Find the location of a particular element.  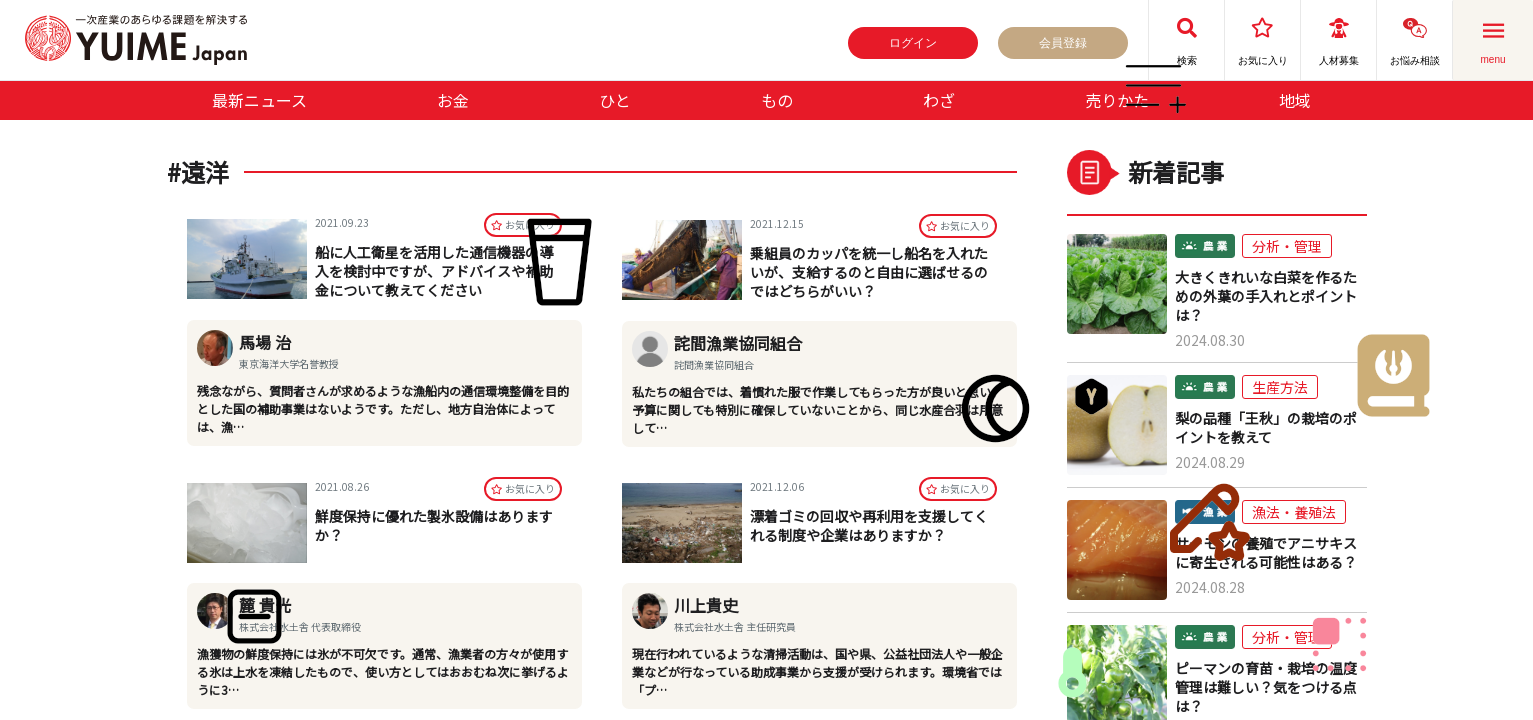

access the journal of the whills or star wars lore reference is located at coordinates (1393, 375).